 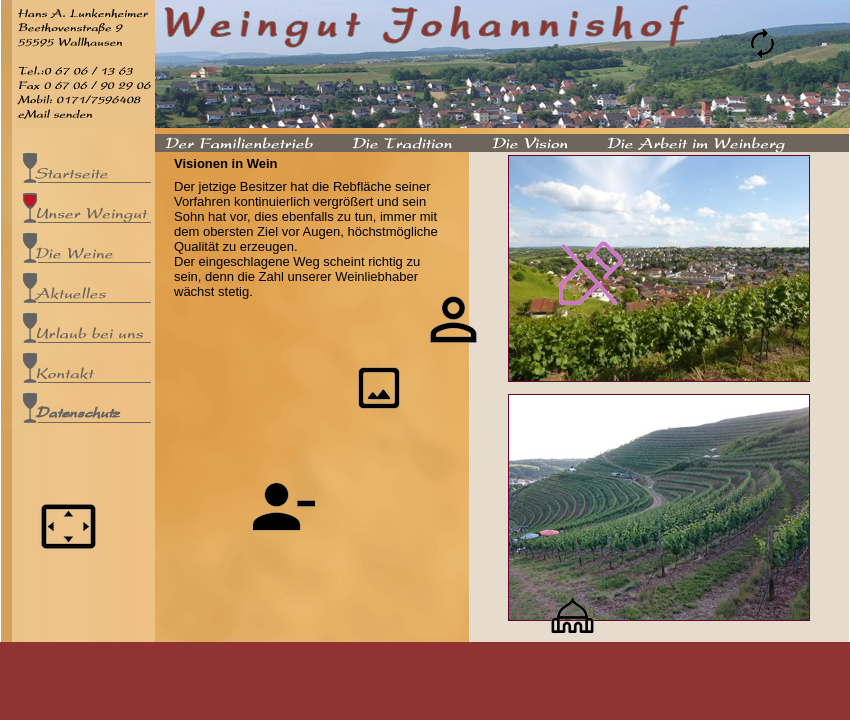 What do you see at coordinates (453, 319) in the screenshot?
I see `view or edit your profile` at bounding box center [453, 319].